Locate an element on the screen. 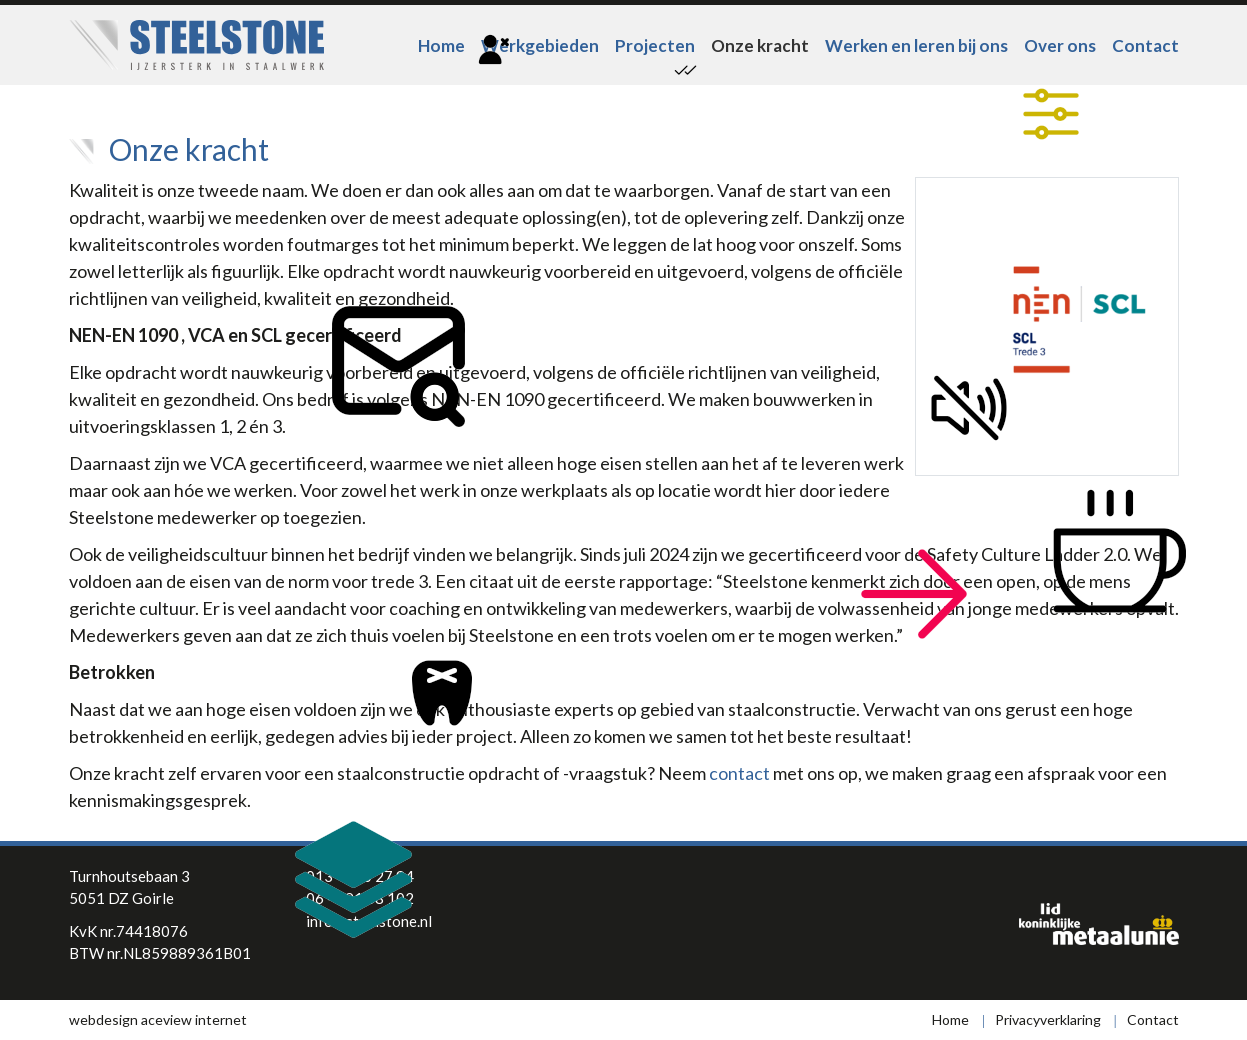 The width and height of the screenshot is (1247, 1040). mute audio or sound is located at coordinates (969, 408).